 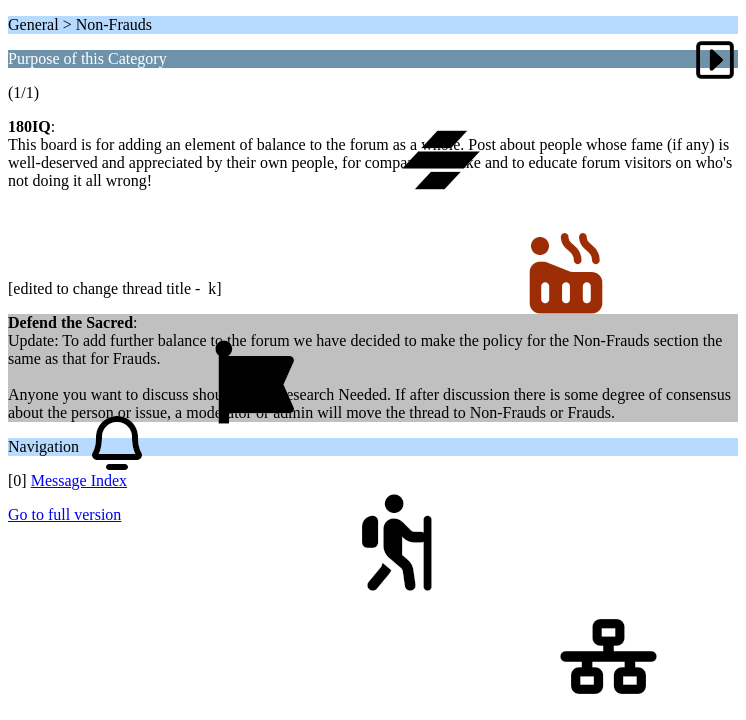 I want to click on view network connections, so click(x=608, y=656).